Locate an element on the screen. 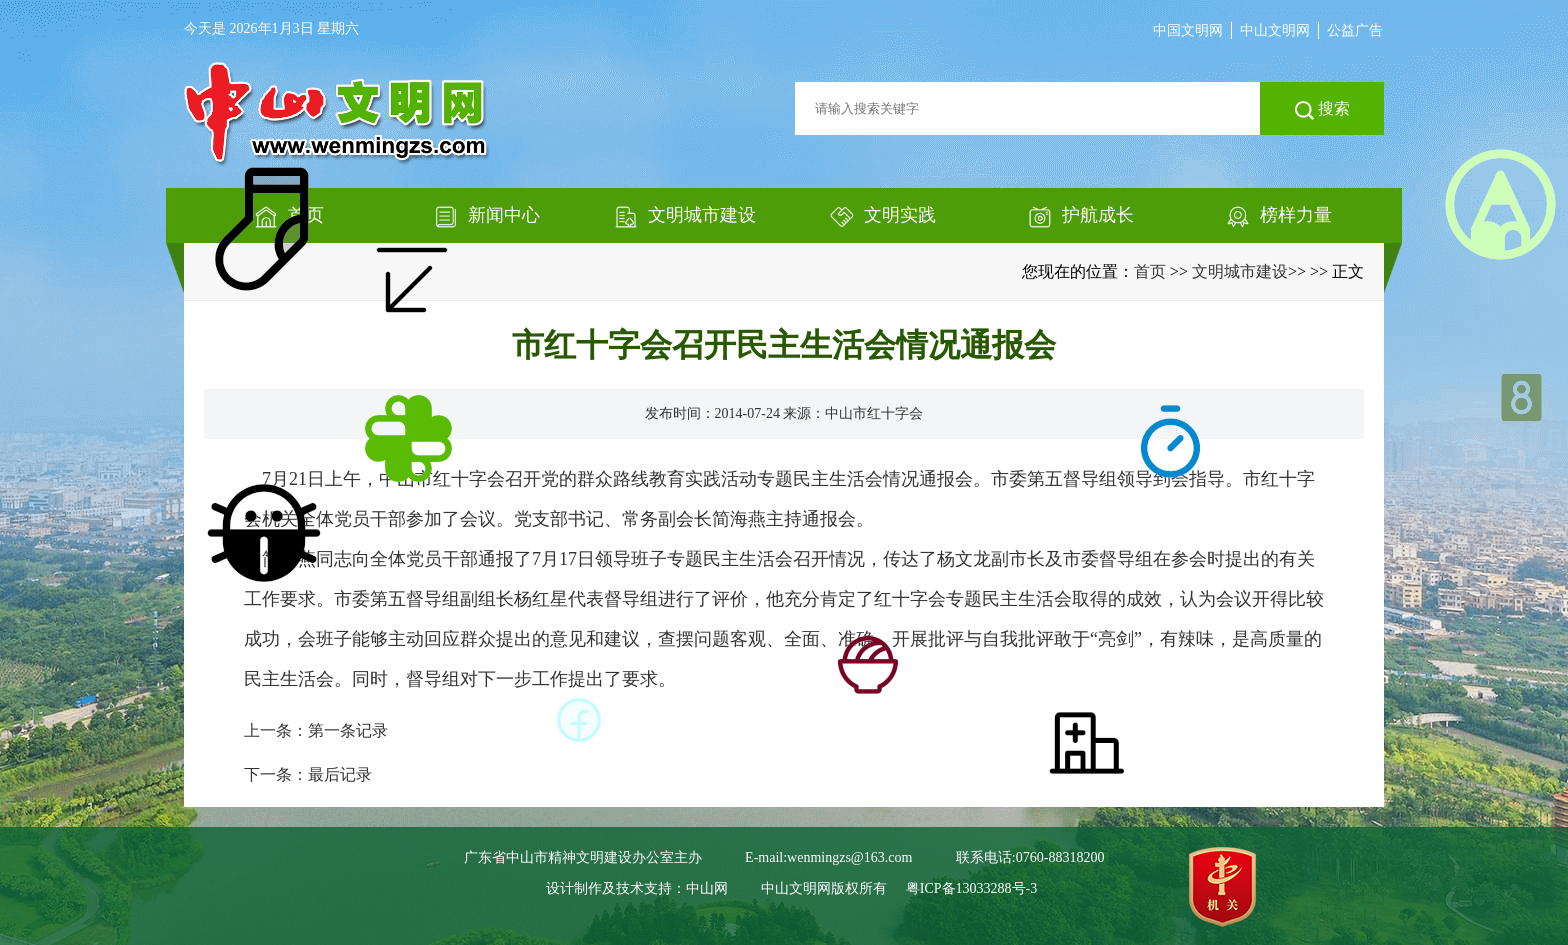  browse clothing or apparel items is located at coordinates (266, 227).